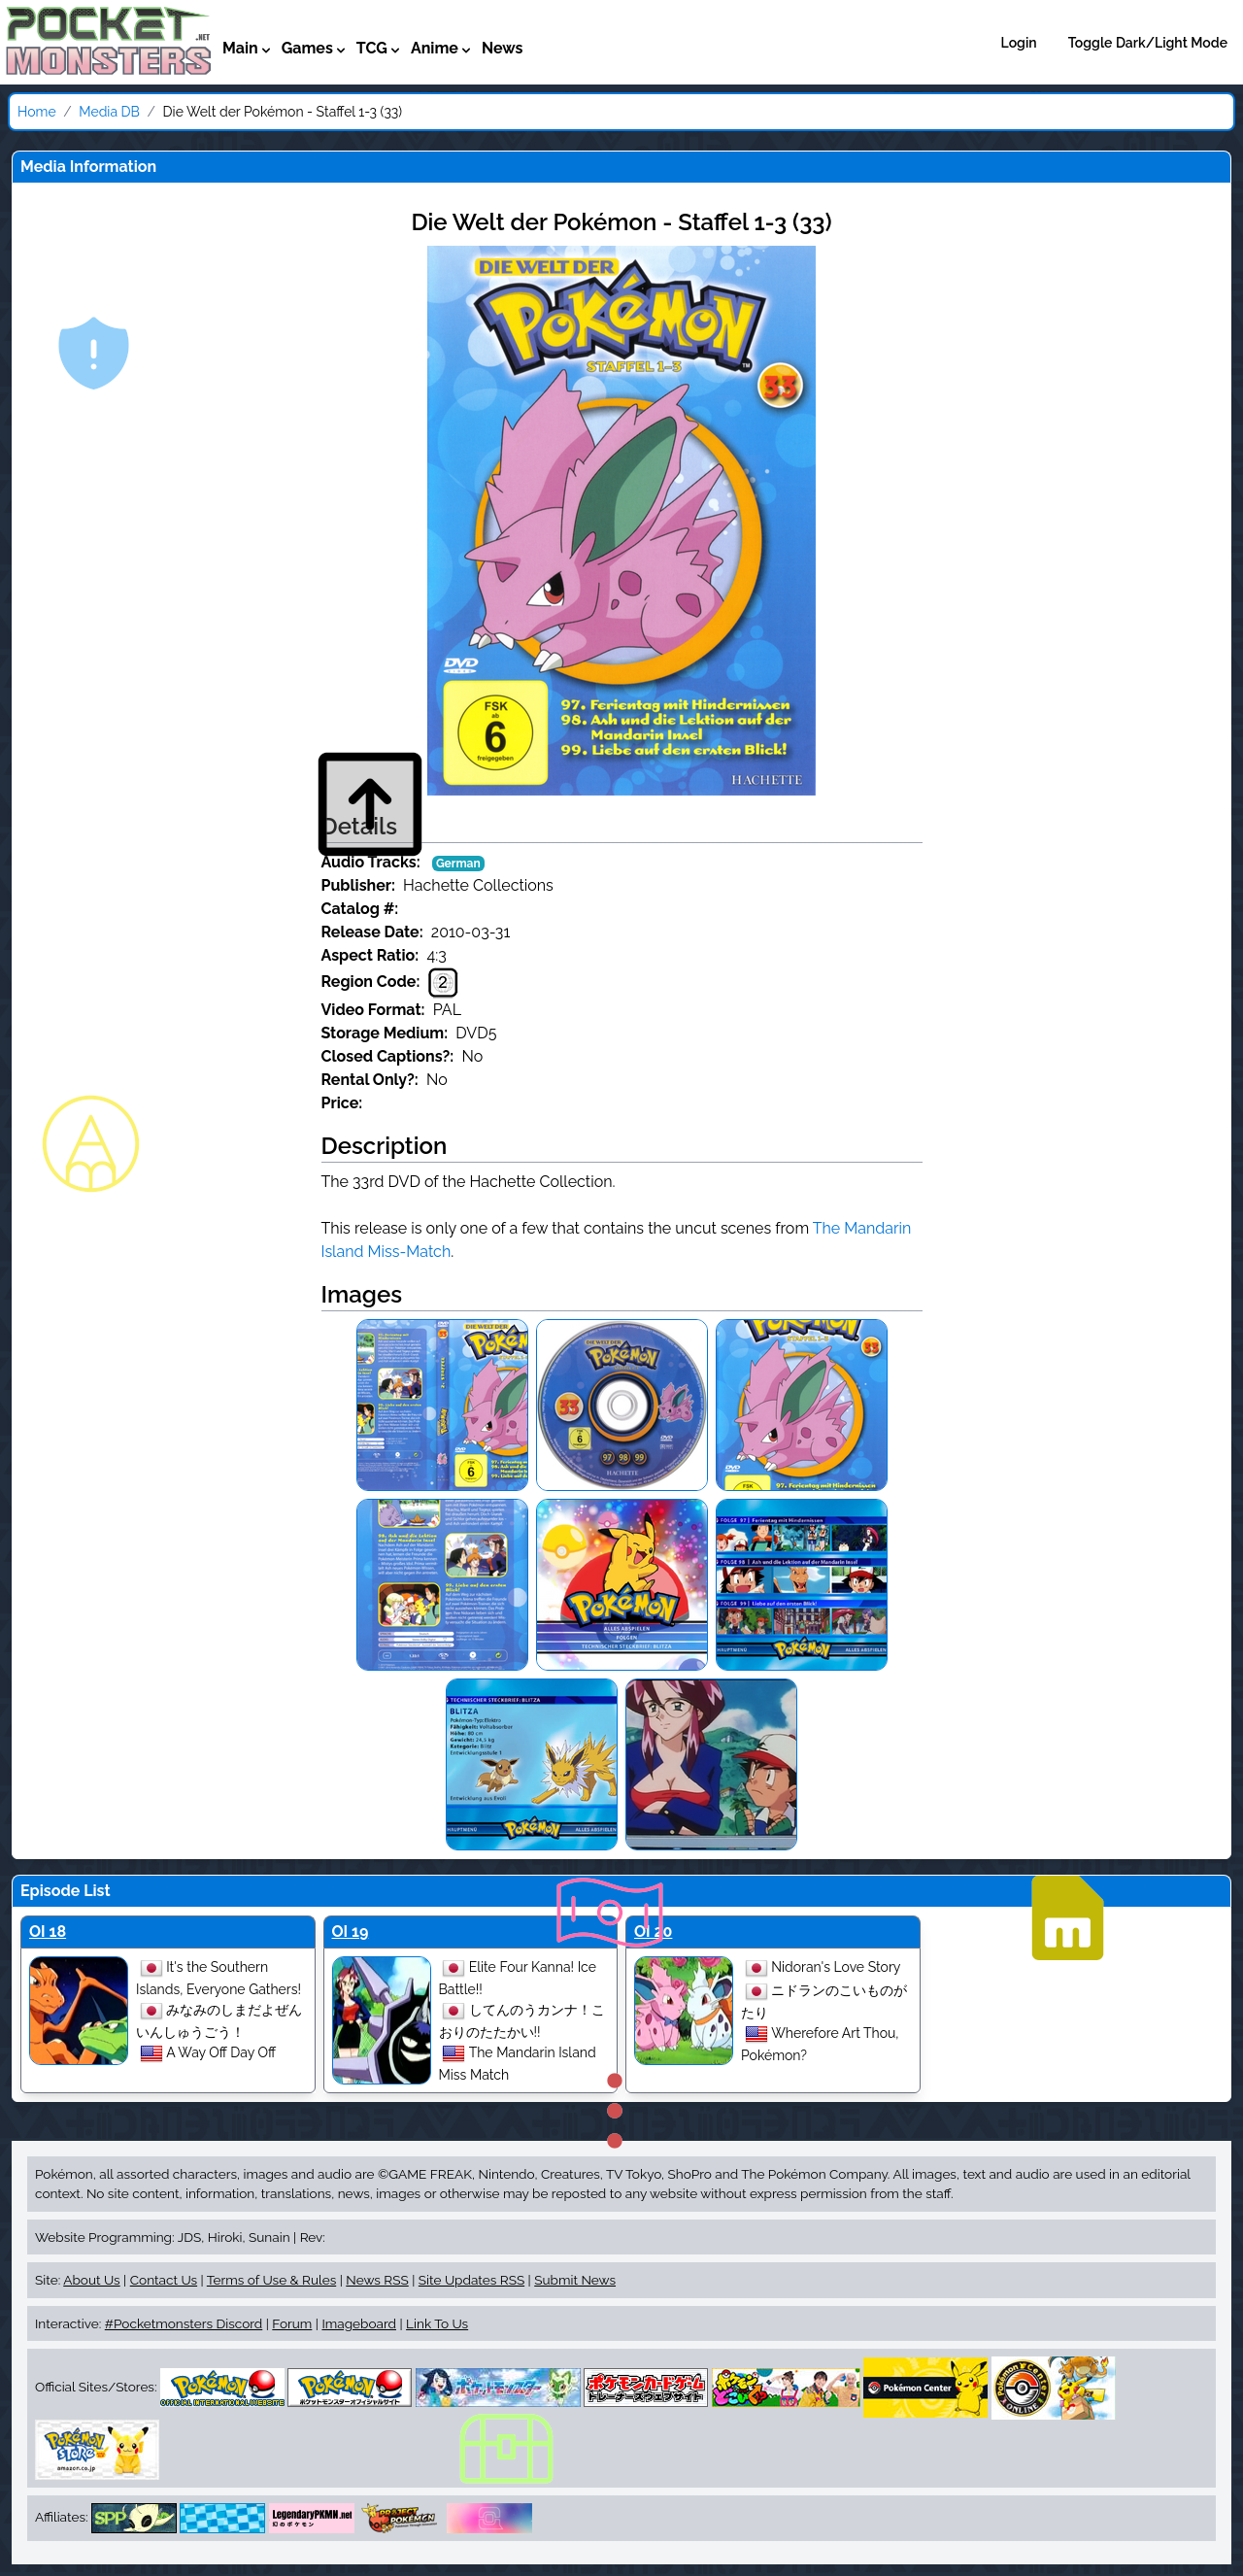  What do you see at coordinates (610, 1913) in the screenshot?
I see `view payment or transaction details` at bounding box center [610, 1913].